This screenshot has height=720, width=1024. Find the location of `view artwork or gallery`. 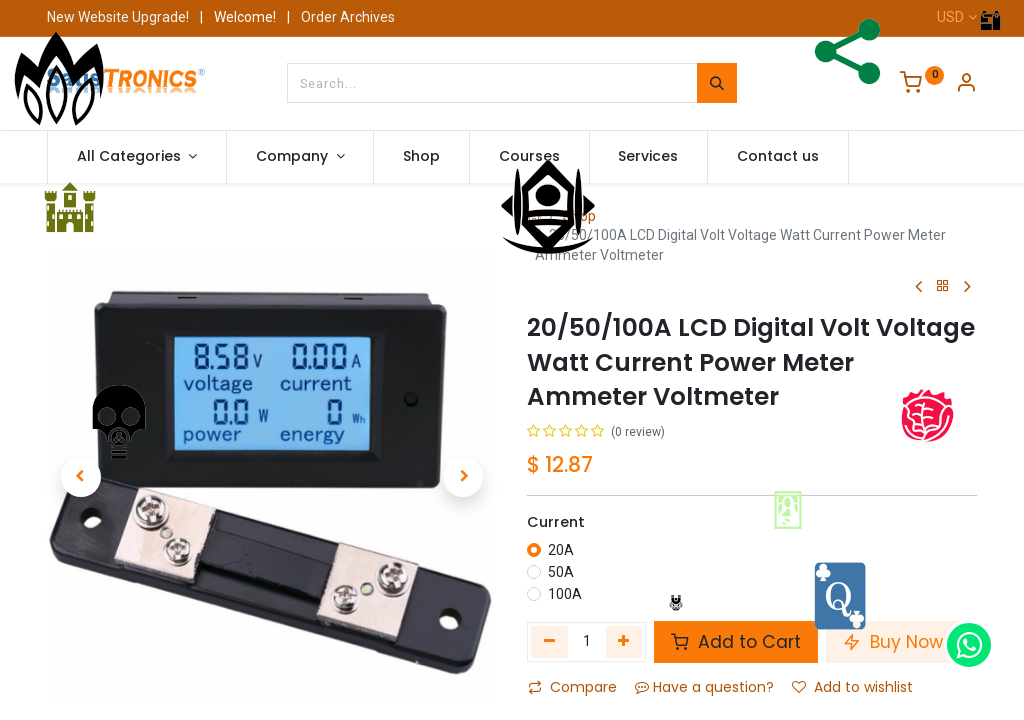

view artwork or gallery is located at coordinates (788, 510).